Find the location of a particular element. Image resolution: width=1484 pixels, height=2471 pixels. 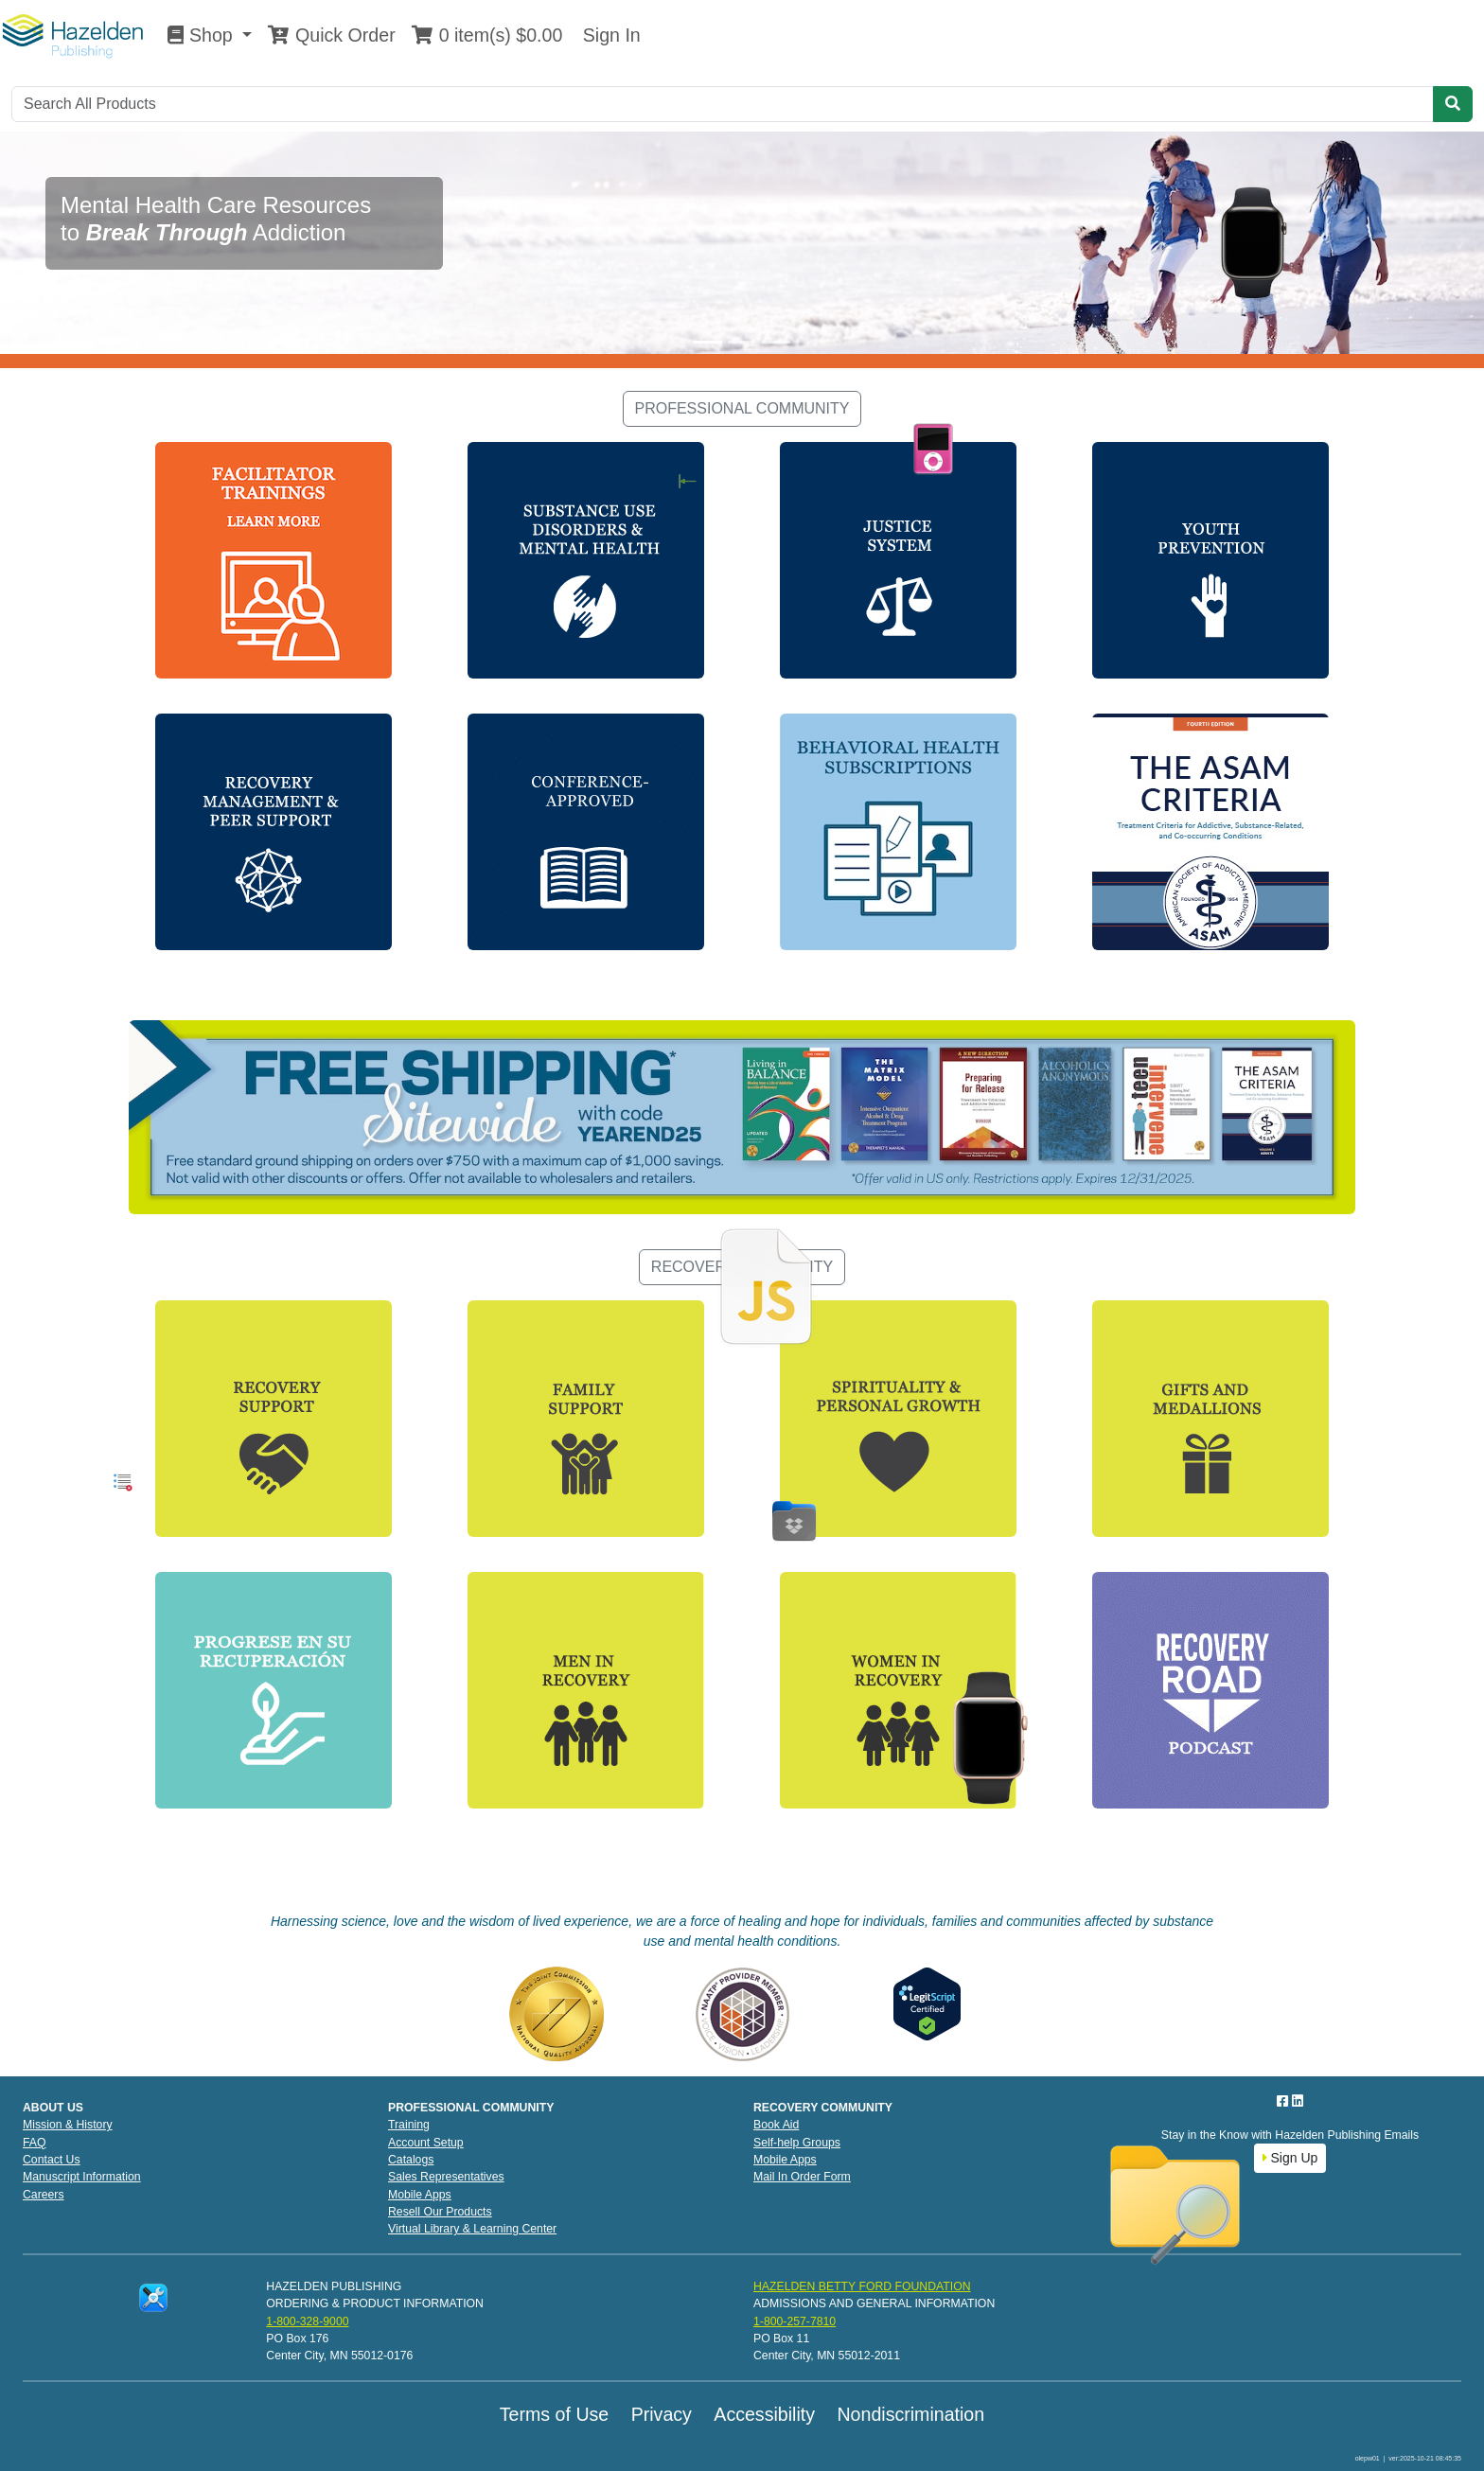

apple watch series 8 device icon is located at coordinates (1252, 242).